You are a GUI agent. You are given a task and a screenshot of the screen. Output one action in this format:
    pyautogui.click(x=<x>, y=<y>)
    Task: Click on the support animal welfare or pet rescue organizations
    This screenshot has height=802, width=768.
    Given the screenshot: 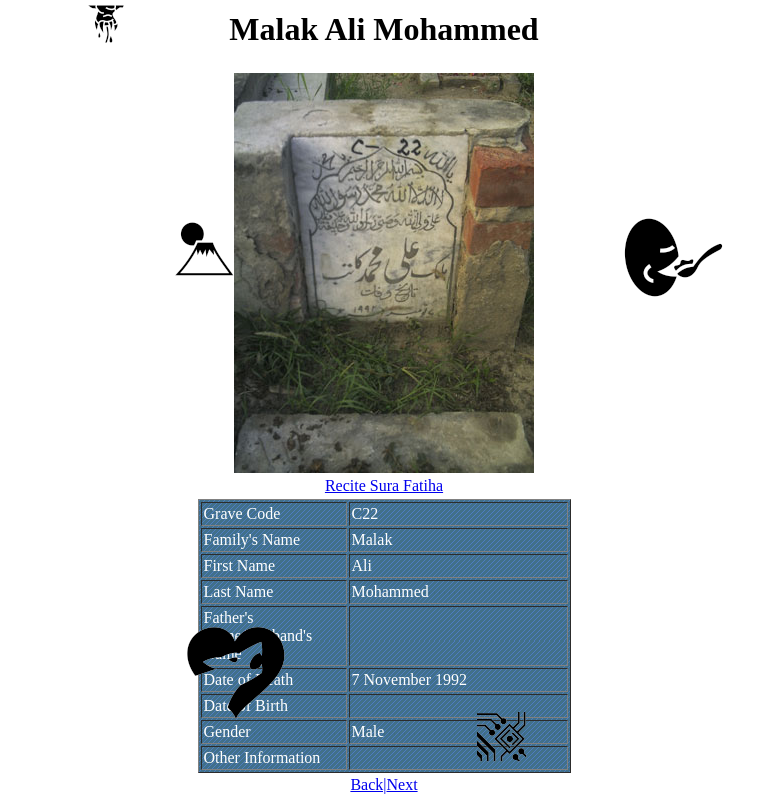 What is the action you would take?
    pyautogui.click(x=235, y=673)
    